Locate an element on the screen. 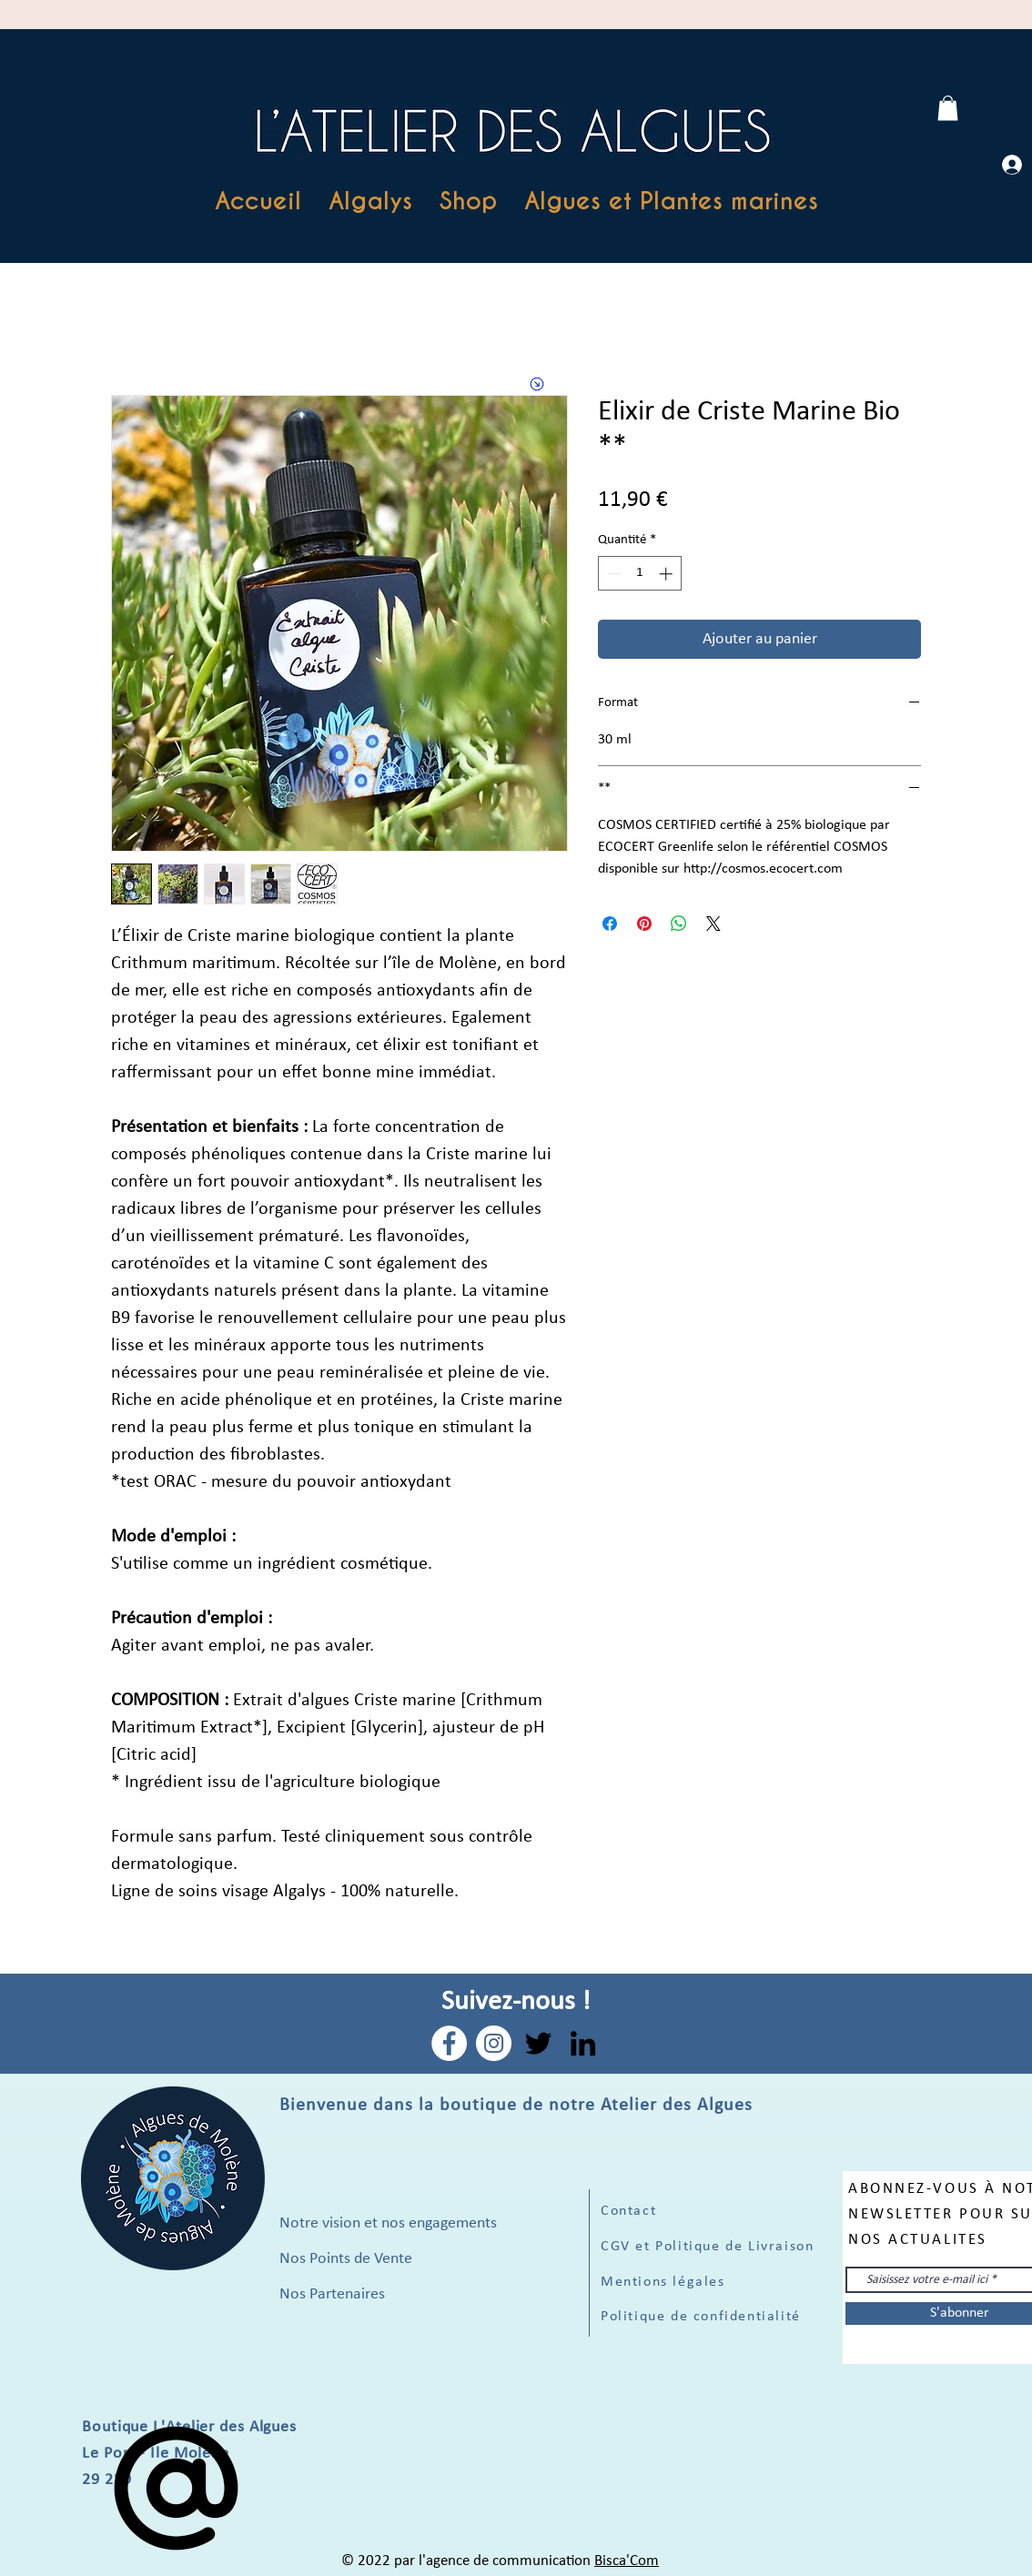  enter an email address is located at coordinates (176, 2488).